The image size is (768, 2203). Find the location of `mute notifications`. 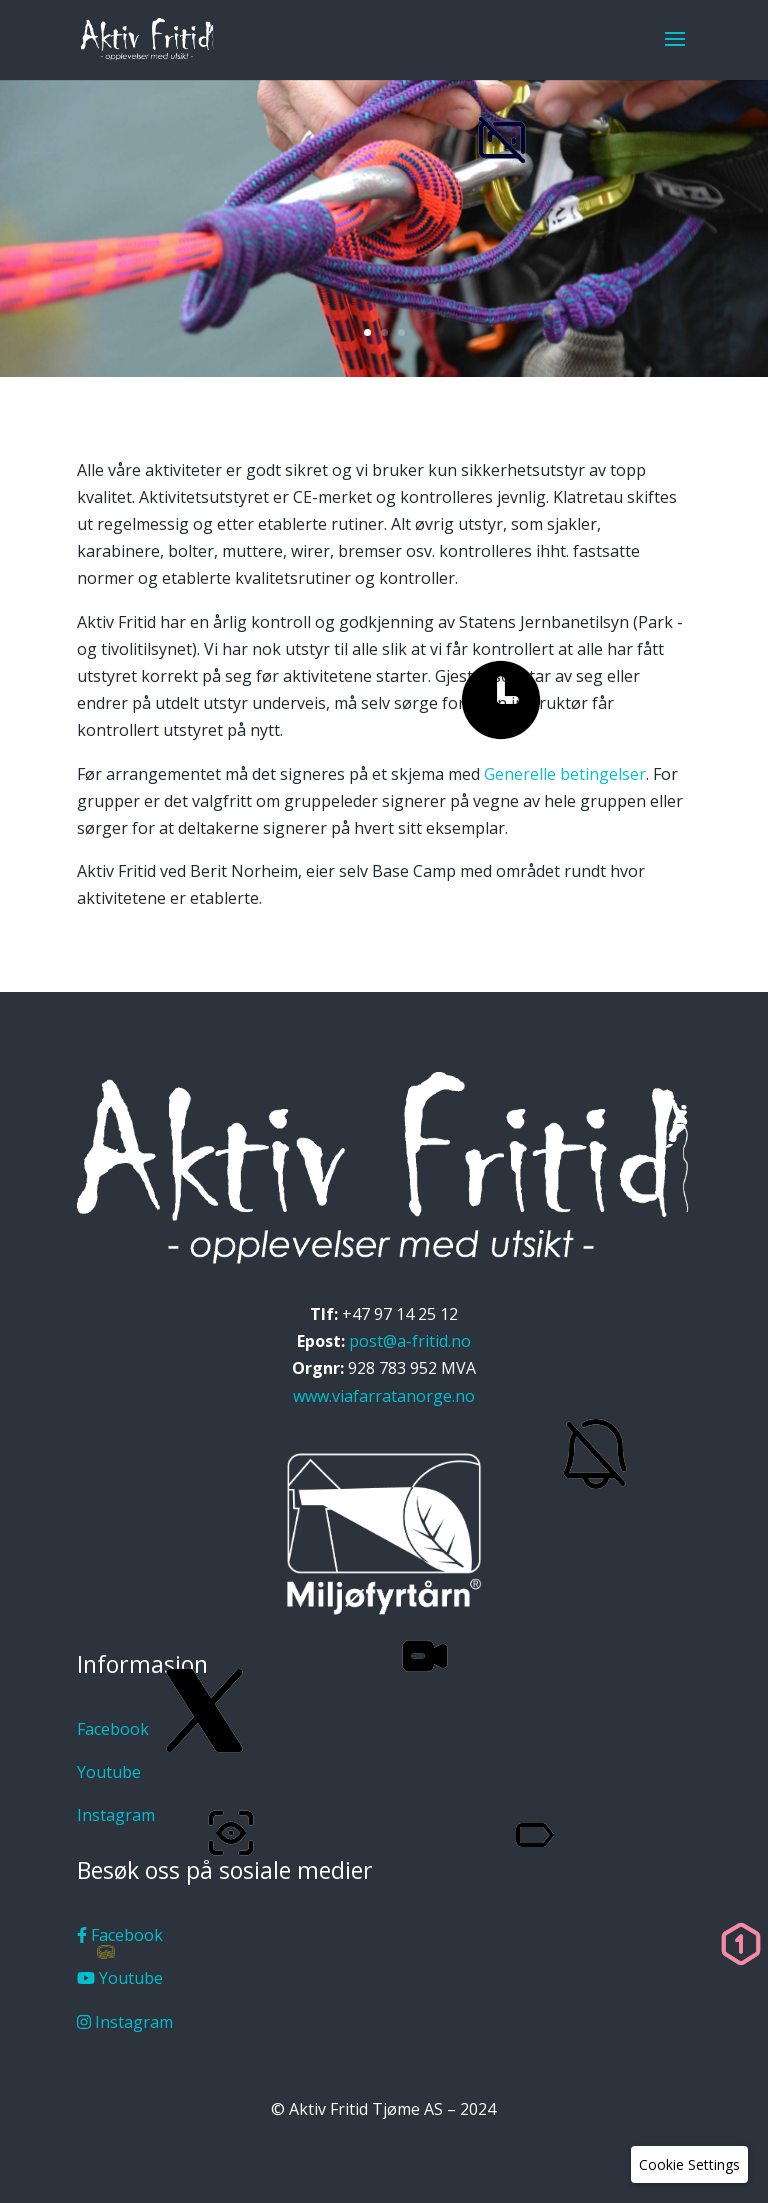

mute notifications is located at coordinates (596, 1454).